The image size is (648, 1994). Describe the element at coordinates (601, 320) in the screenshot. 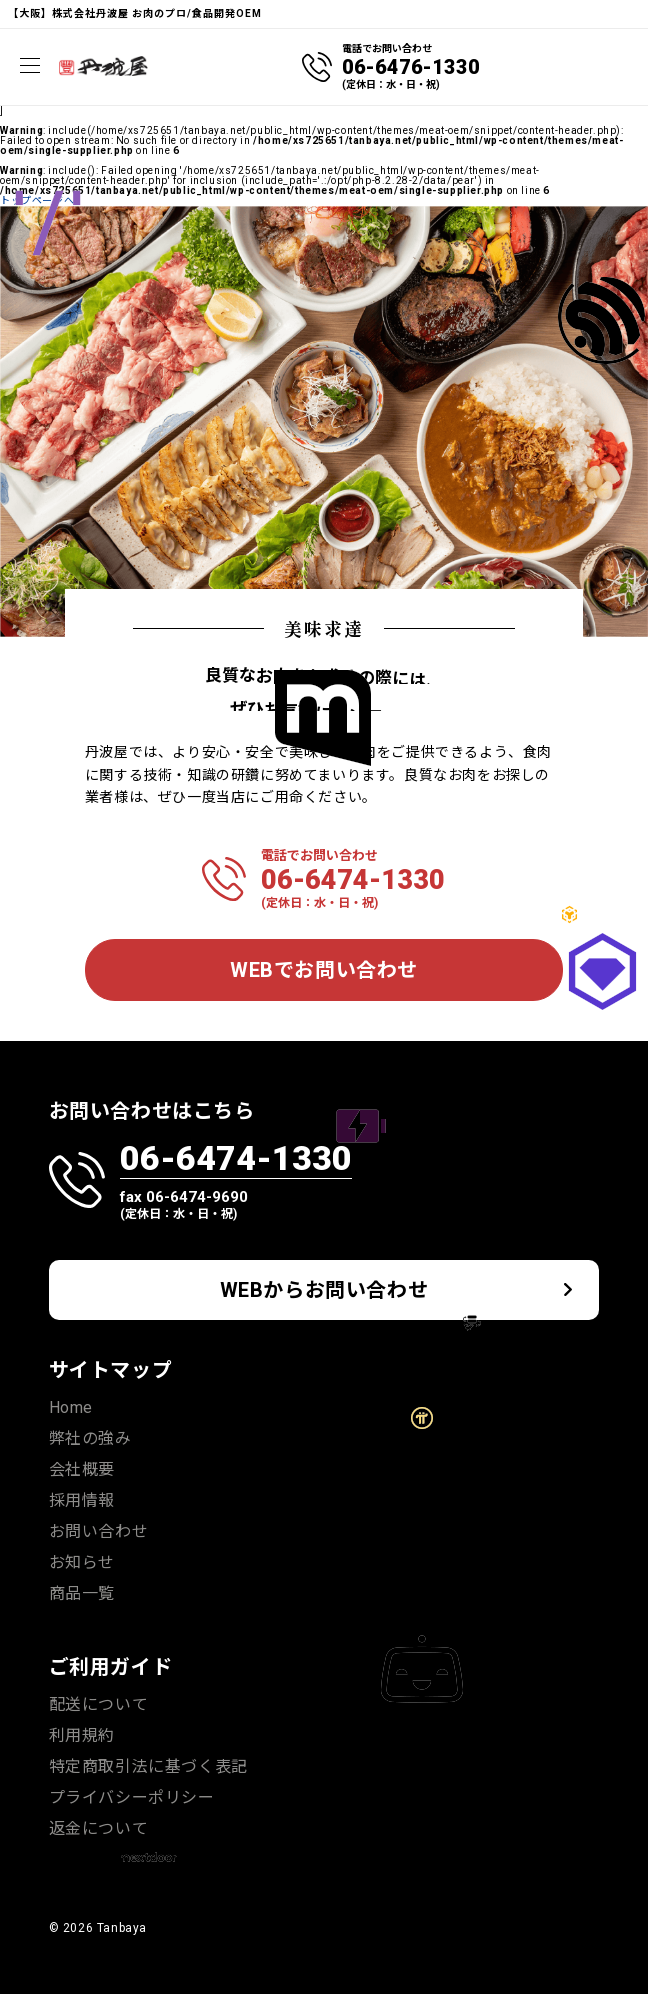

I see `espressif systems company logo` at that location.